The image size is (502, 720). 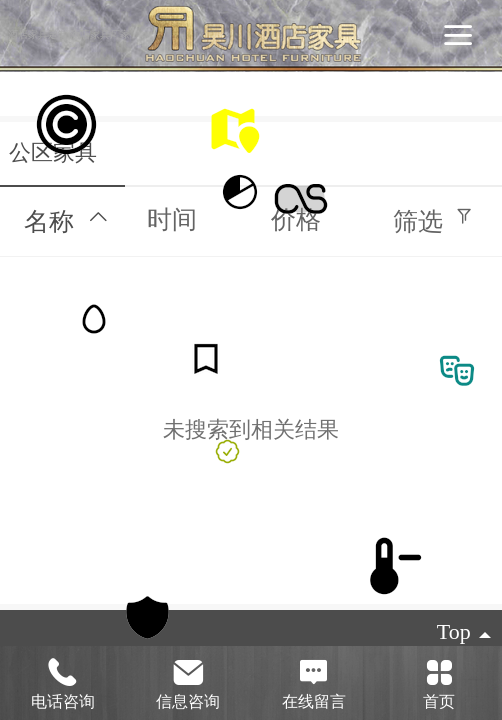 I want to click on verified account or user badge, so click(x=227, y=451).